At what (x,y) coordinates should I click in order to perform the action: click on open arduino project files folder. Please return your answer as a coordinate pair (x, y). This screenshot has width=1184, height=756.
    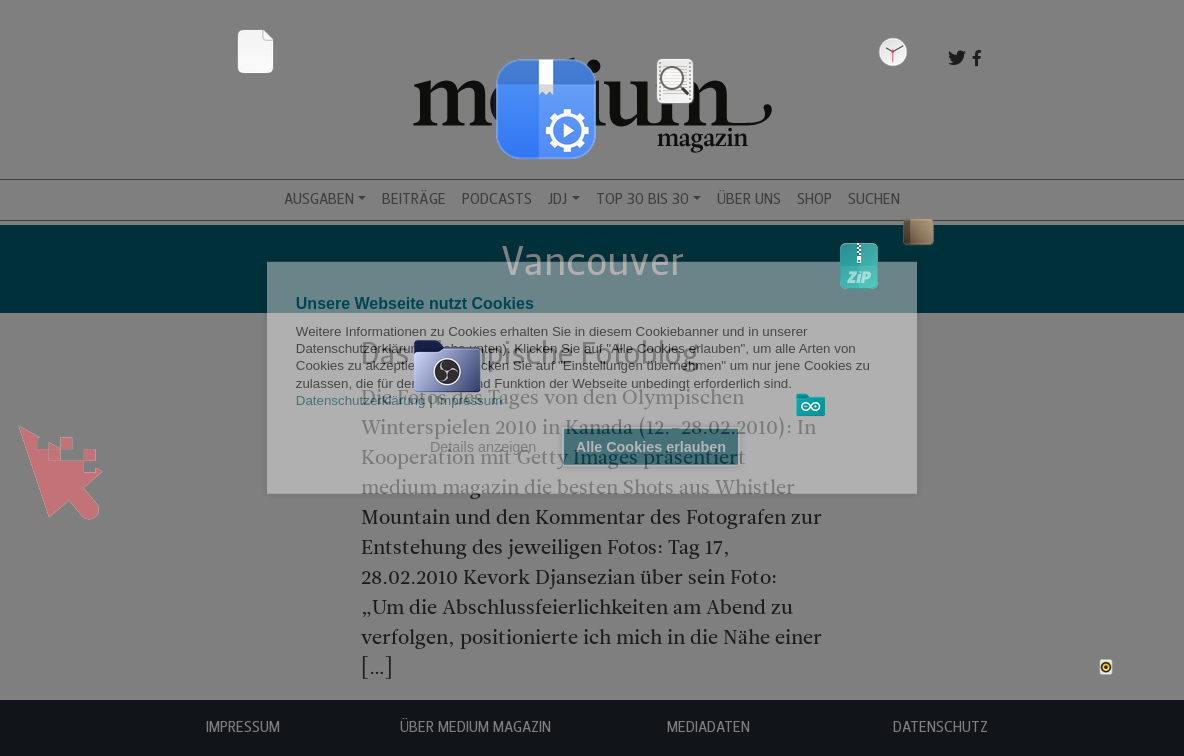
    Looking at the image, I should click on (810, 405).